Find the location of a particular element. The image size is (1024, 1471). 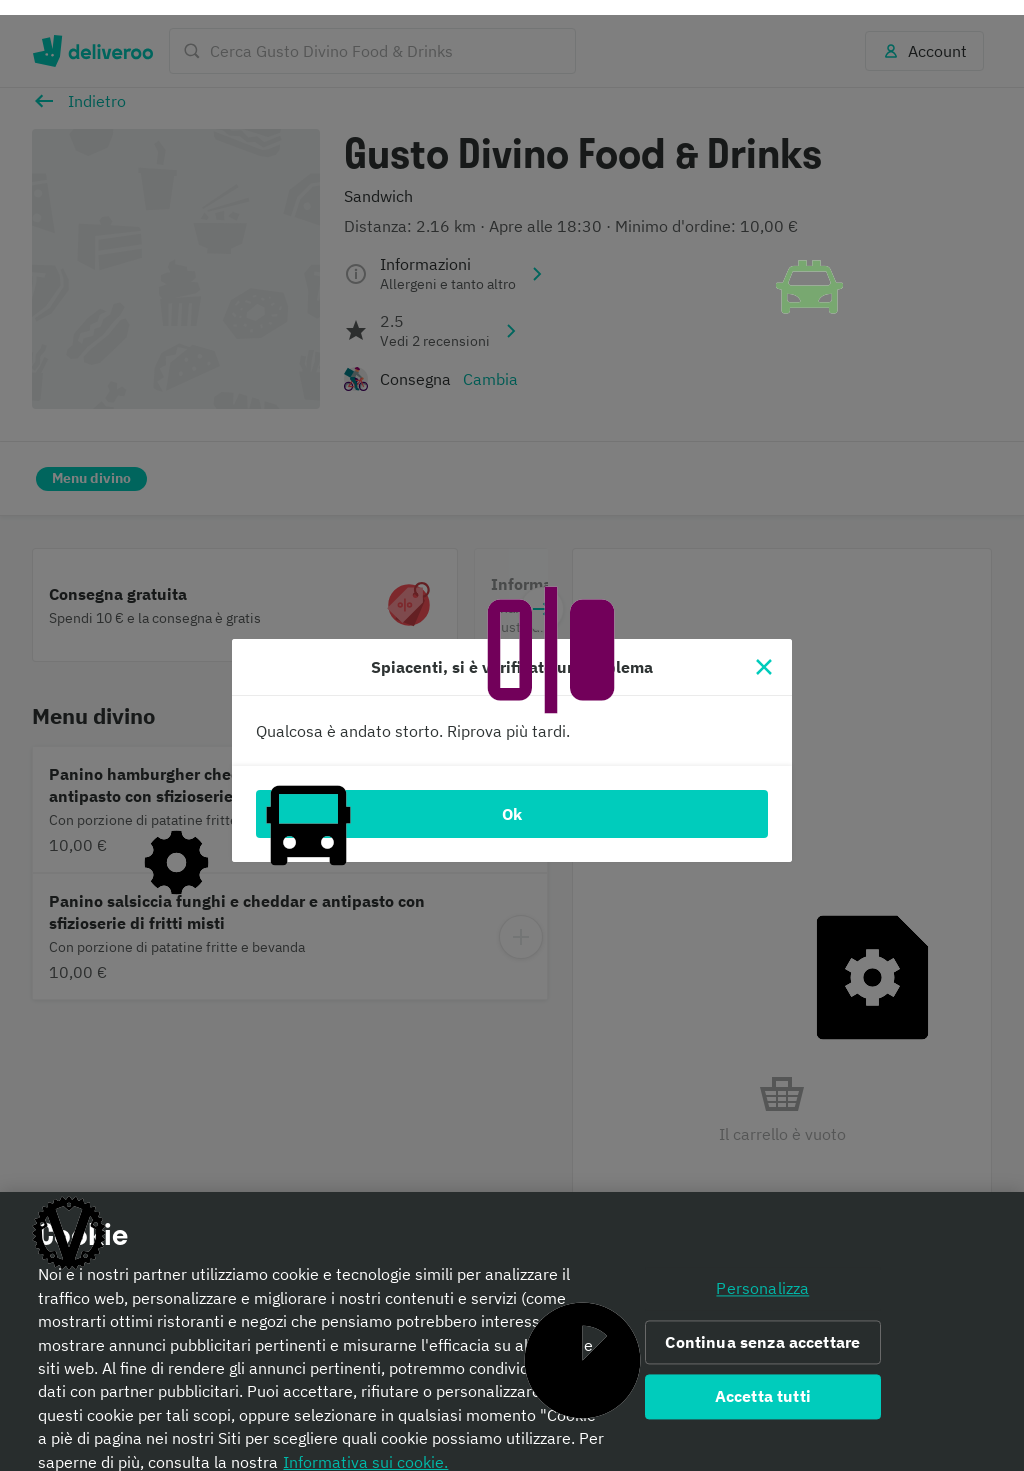

flip image horizontally is located at coordinates (551, 650).